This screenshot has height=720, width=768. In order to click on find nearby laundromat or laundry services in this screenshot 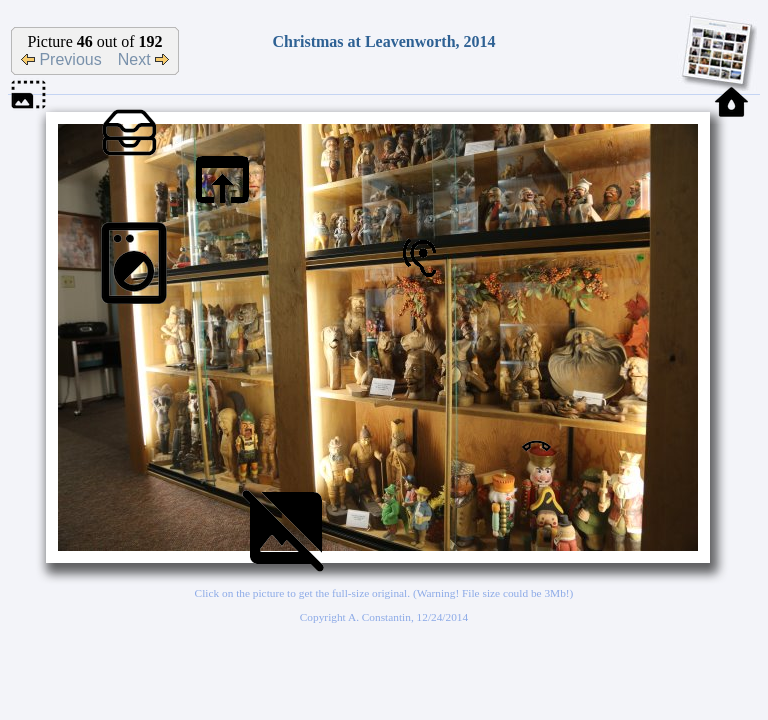, I will do `click(134, 263)`.